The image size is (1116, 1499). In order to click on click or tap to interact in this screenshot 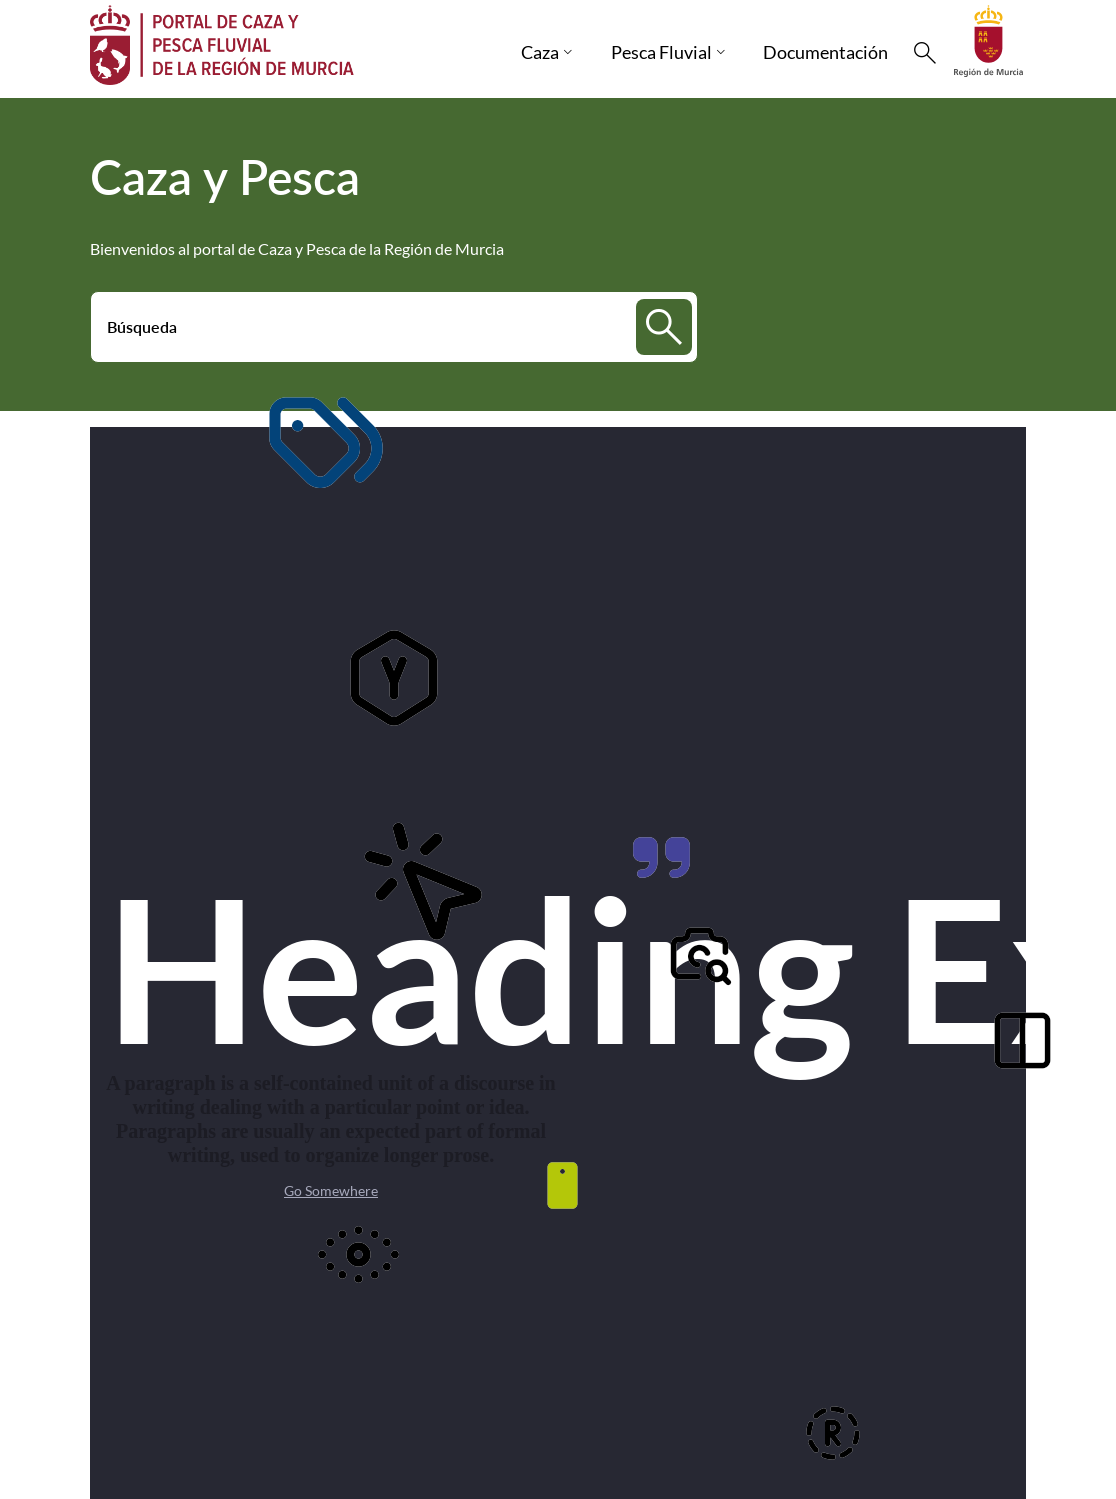, I will do `click(425, 883)`.